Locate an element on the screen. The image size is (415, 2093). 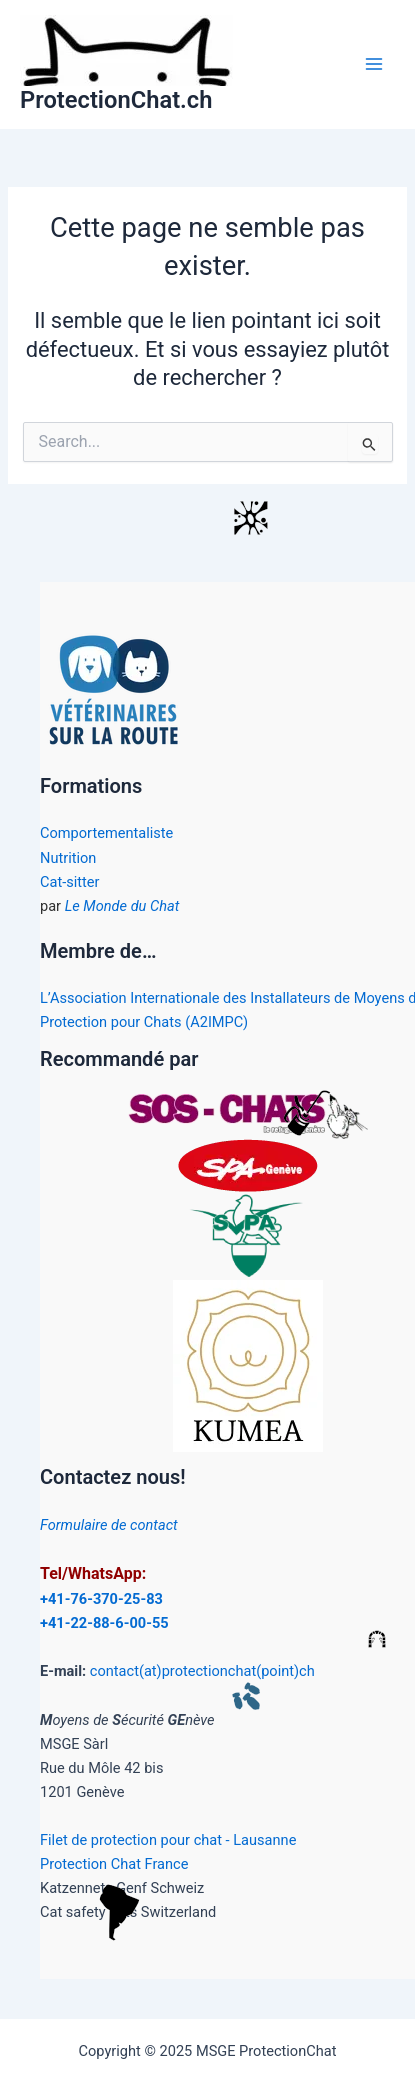
trigger a splatter or explosion effect is located at coordinates (251, 518).